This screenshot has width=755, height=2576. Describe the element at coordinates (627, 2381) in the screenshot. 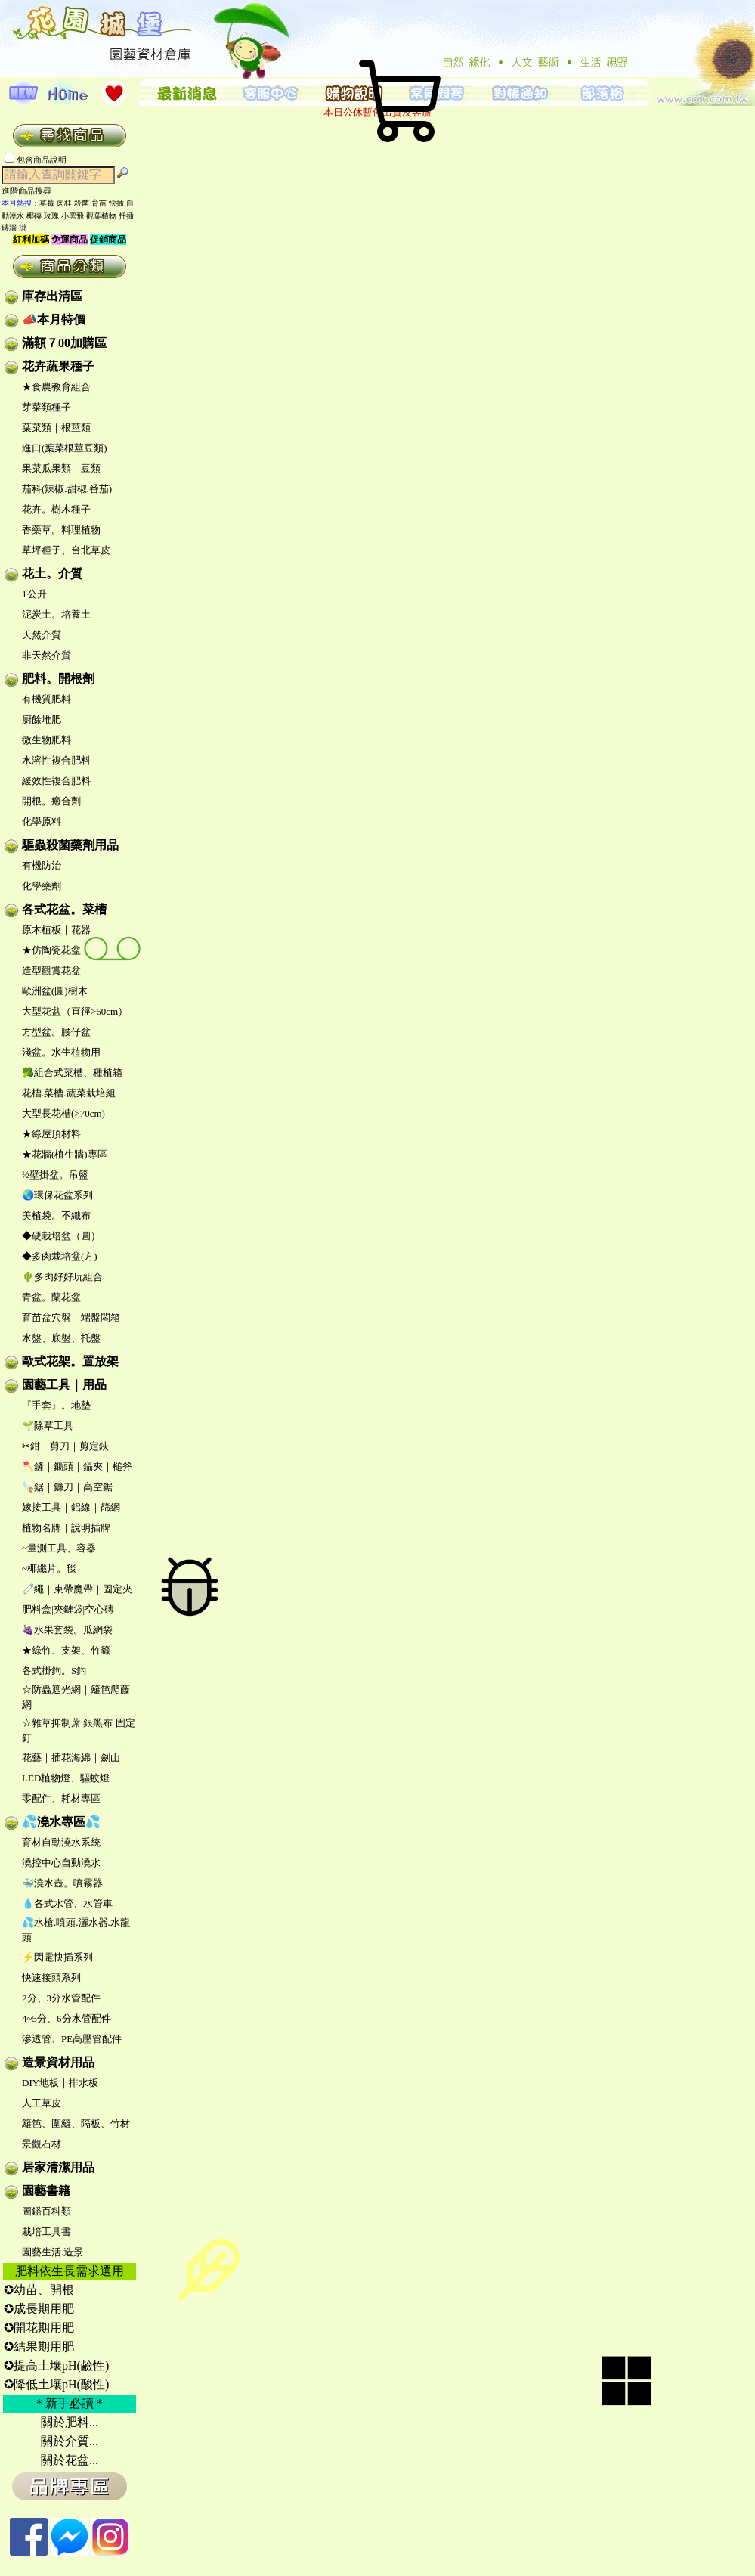

I see `sign in with Microsoft account` at that location.